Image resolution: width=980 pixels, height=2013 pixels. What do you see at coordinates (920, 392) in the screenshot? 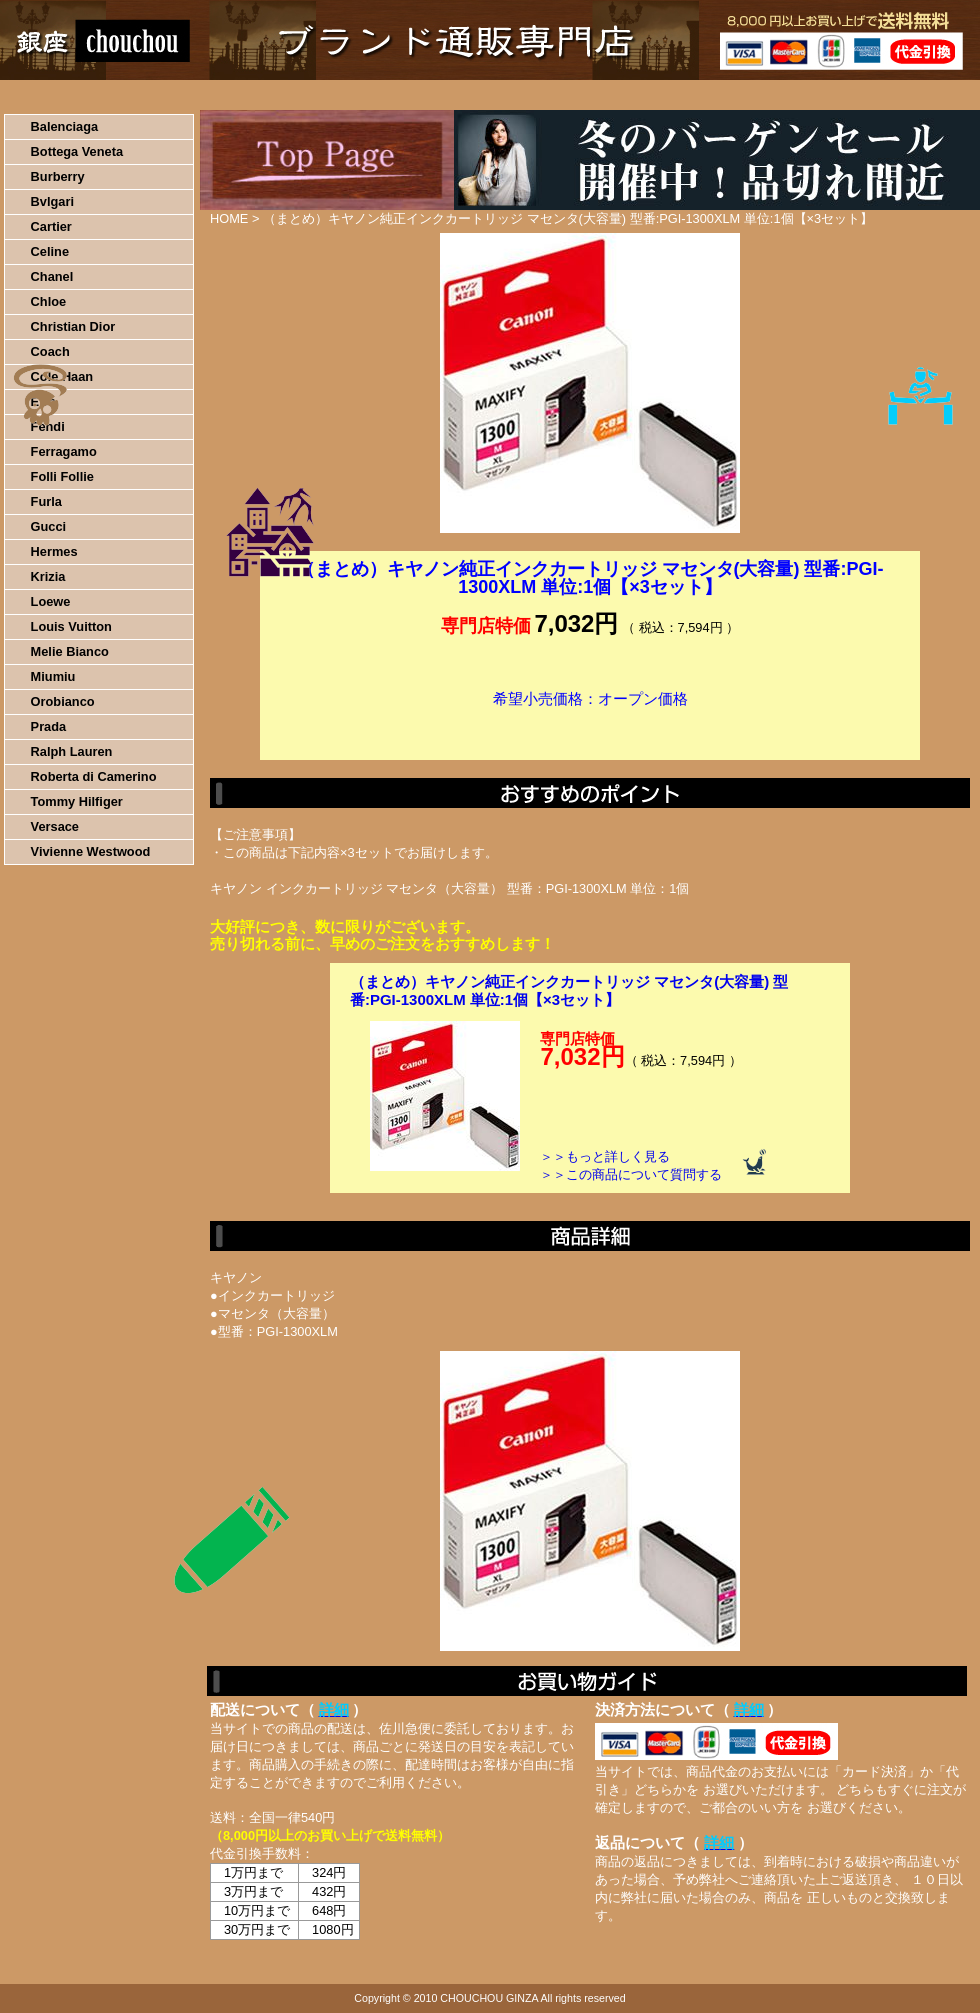
I see `flexibility or stretching exercise option` at bounding box center [920, 392].